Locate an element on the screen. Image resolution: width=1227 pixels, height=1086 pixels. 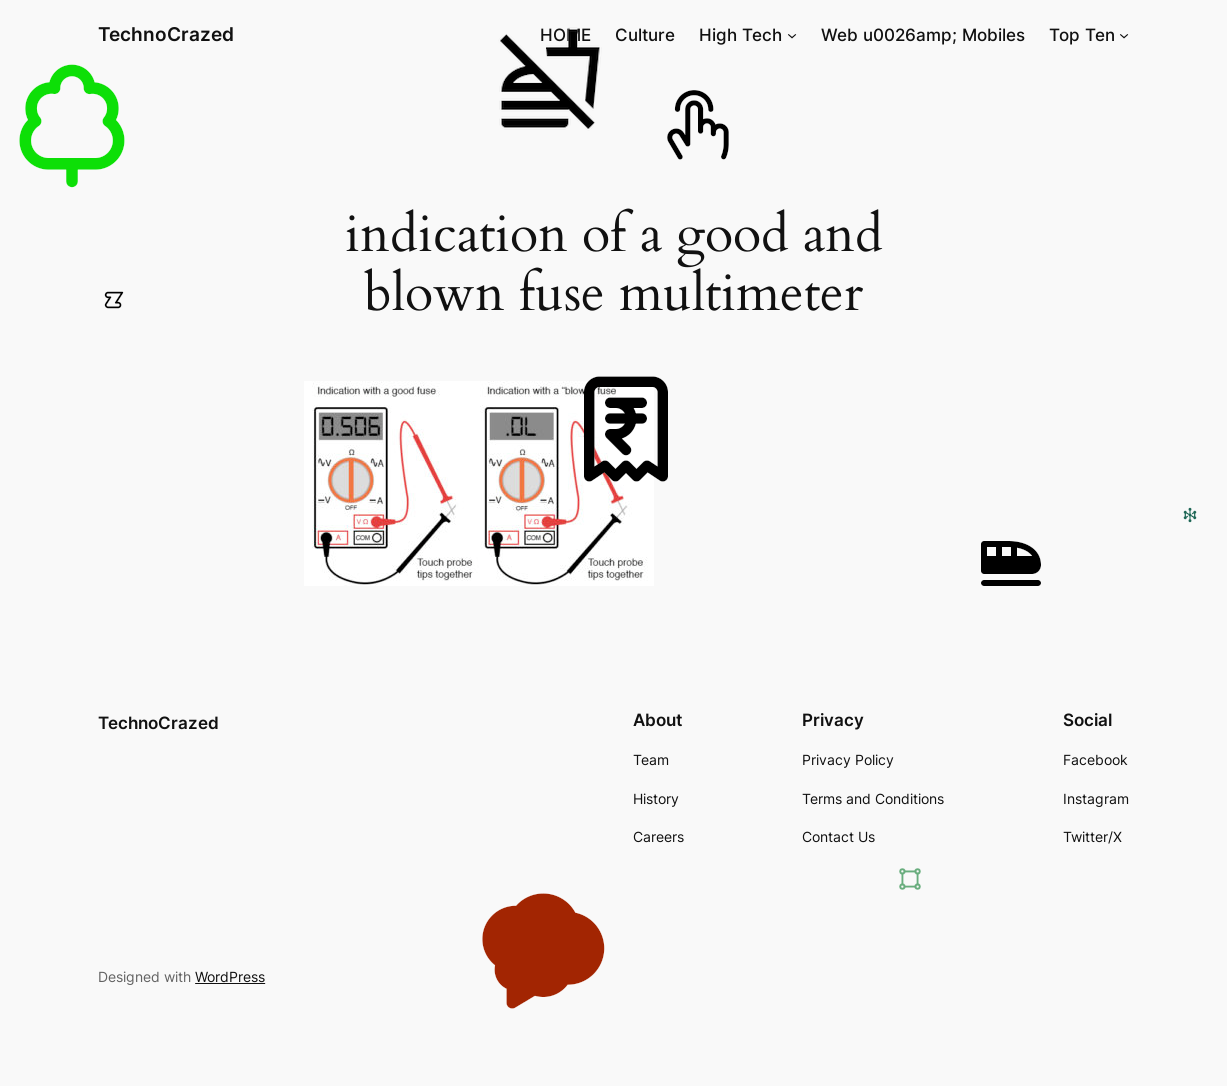
access shape tools or drawing options is located at coordinates (910, 879).